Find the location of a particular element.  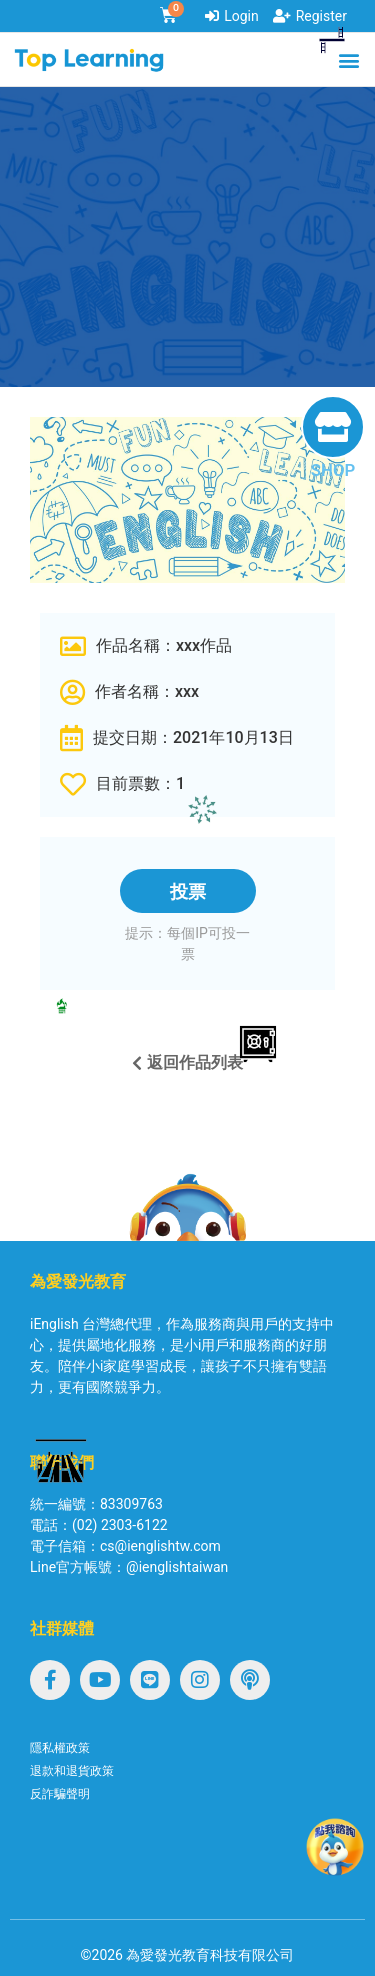

access different levels or floors is located at coordinates (332, 40).